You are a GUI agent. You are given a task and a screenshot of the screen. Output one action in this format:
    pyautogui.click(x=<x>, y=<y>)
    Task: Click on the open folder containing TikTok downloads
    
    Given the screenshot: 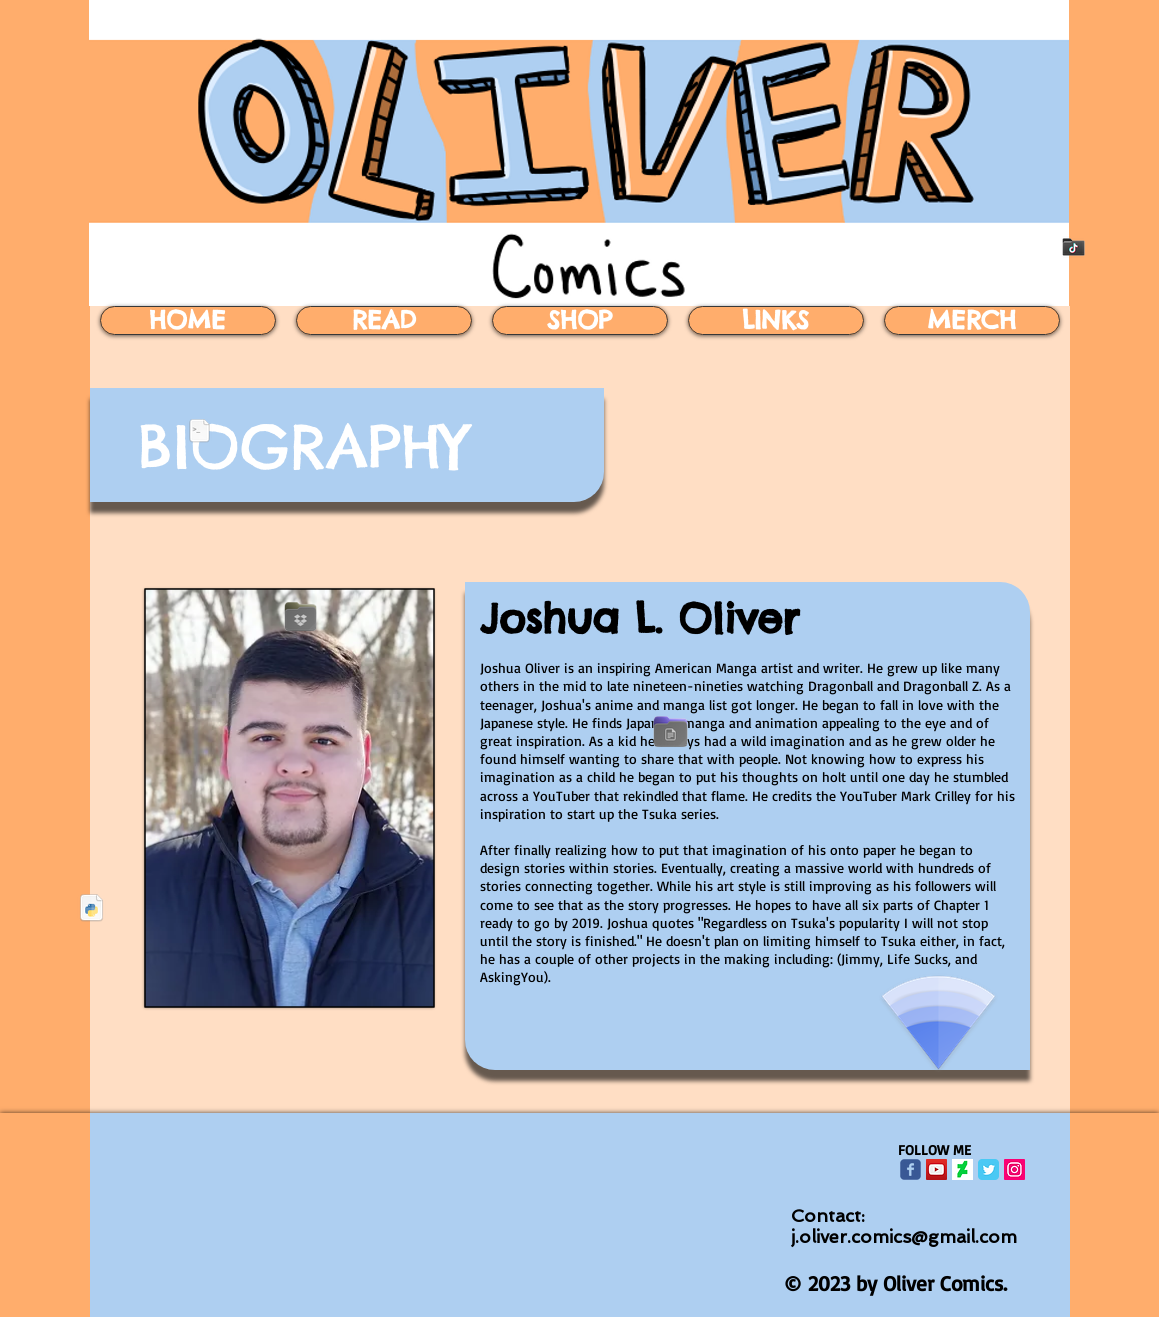 What is the action you would take?
    pyautogui.click(x=1073, y=247)
    